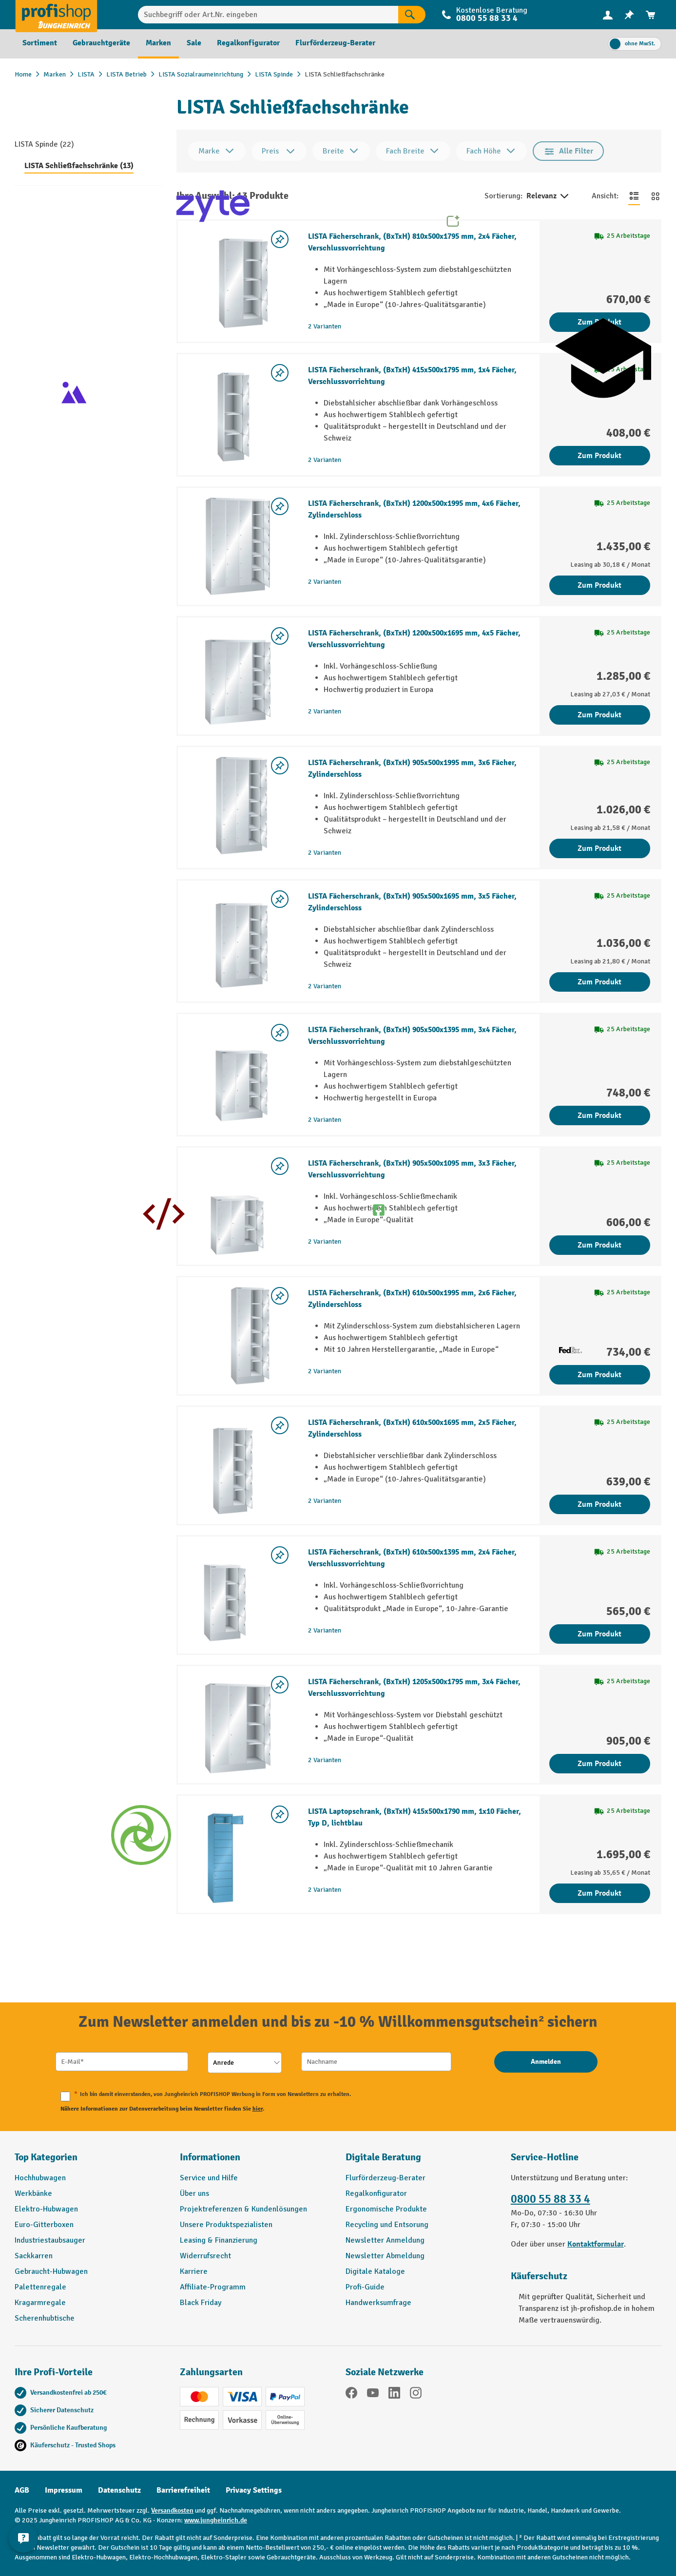 The height and width of the screenshot is (2576, 676). I want to click on switch to landscape photo mode, so click(73, 392).